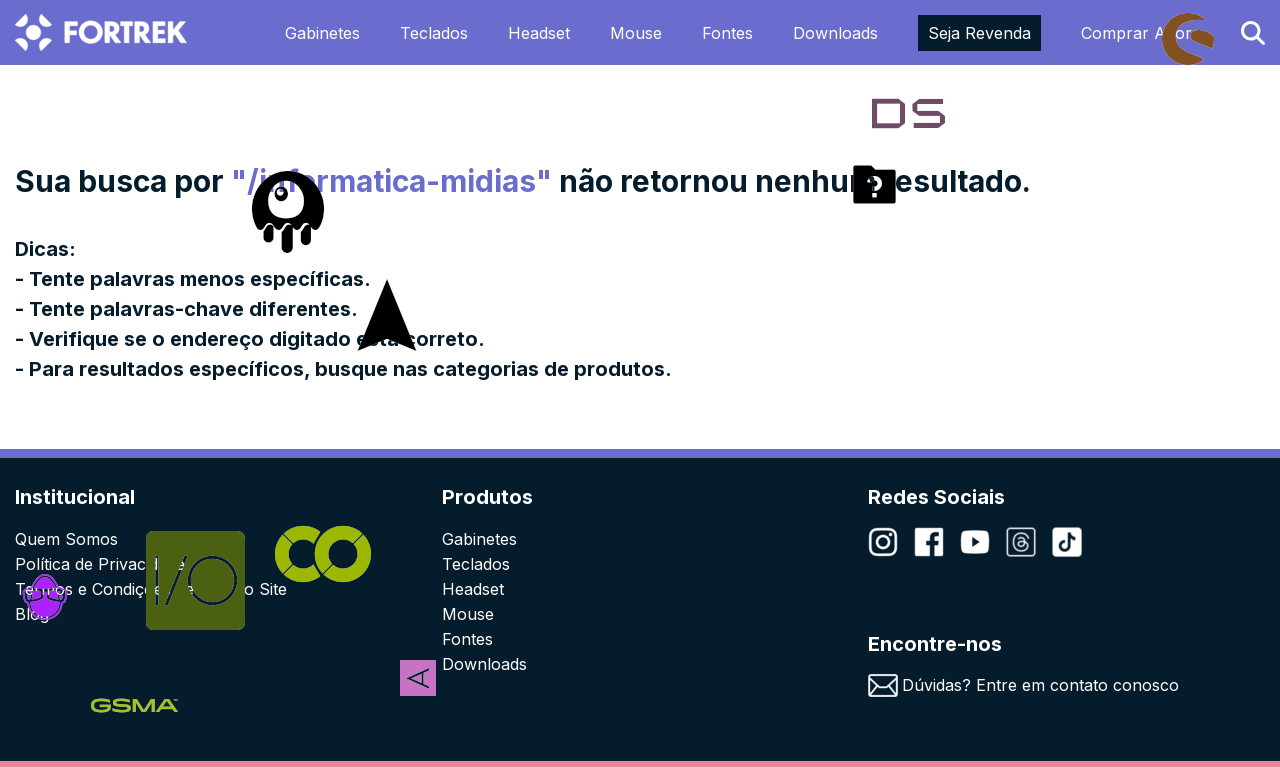 The height and width of the screenshot is (767, 1280). Describe the element at coordinates (874, 184) in the screenshot. I see `folder with unknown or unrecognized contents` at that location.